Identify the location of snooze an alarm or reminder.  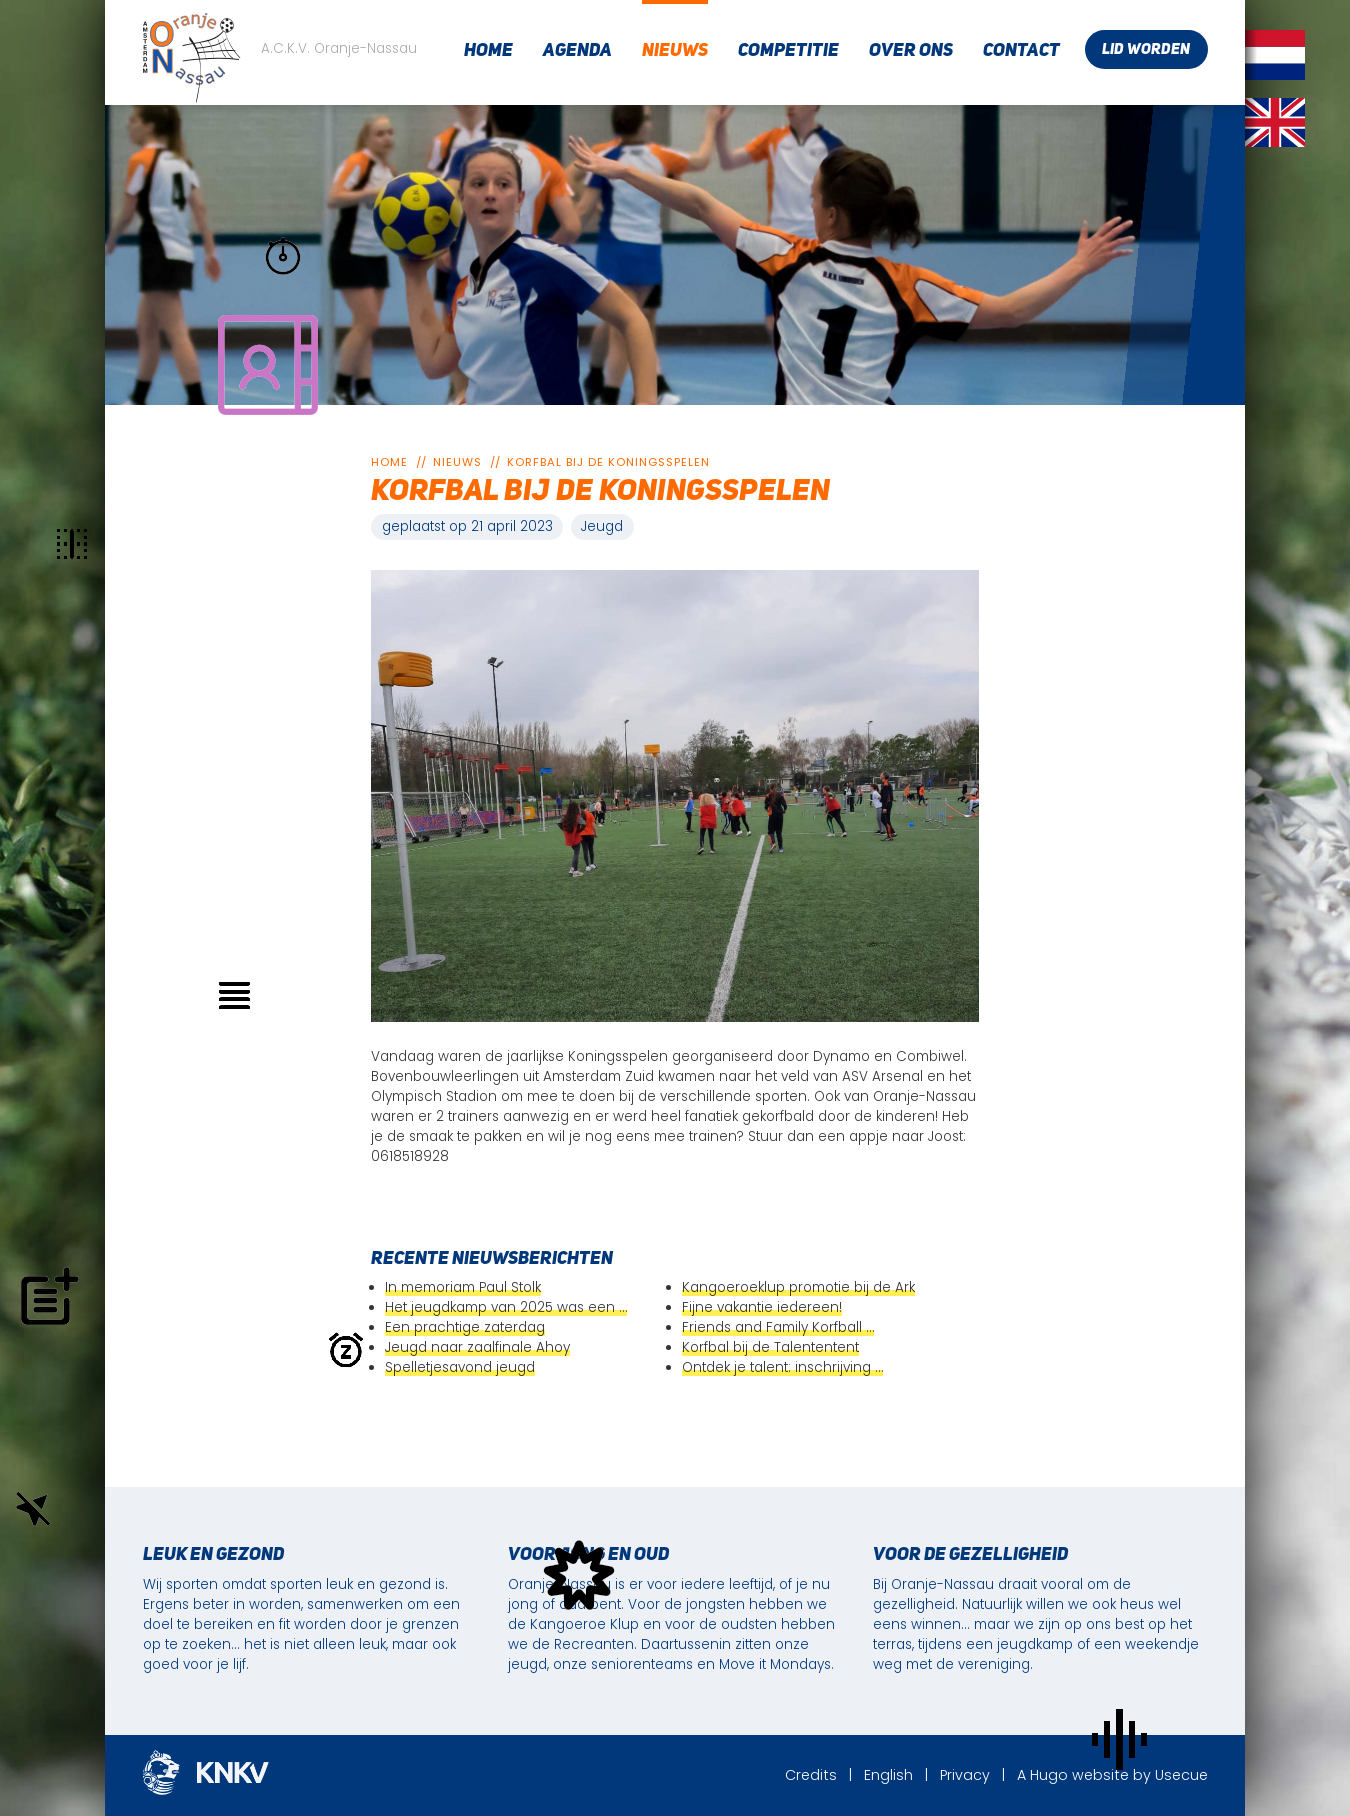
(346, 1350).